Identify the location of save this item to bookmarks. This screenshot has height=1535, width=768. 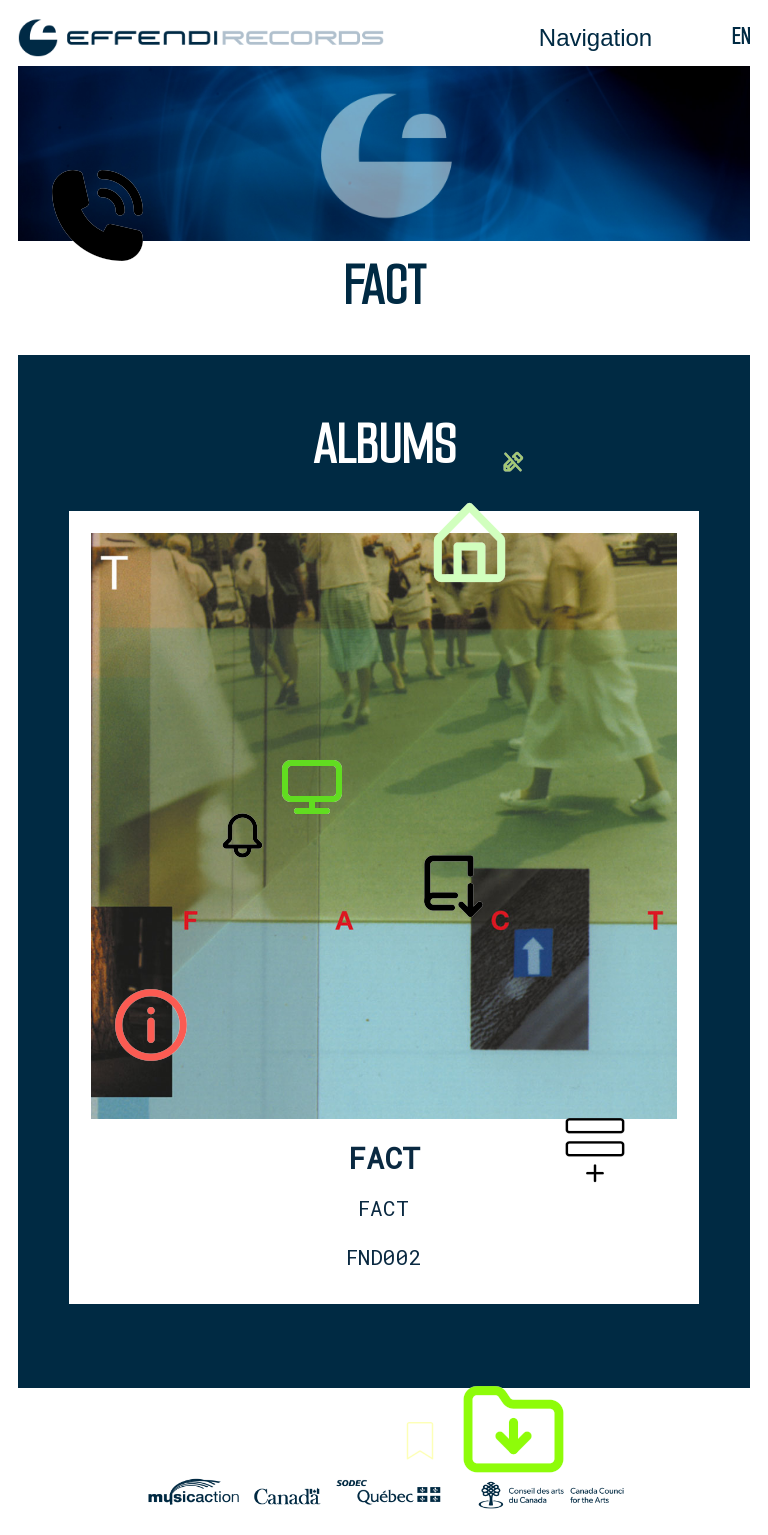
(420, 1440).